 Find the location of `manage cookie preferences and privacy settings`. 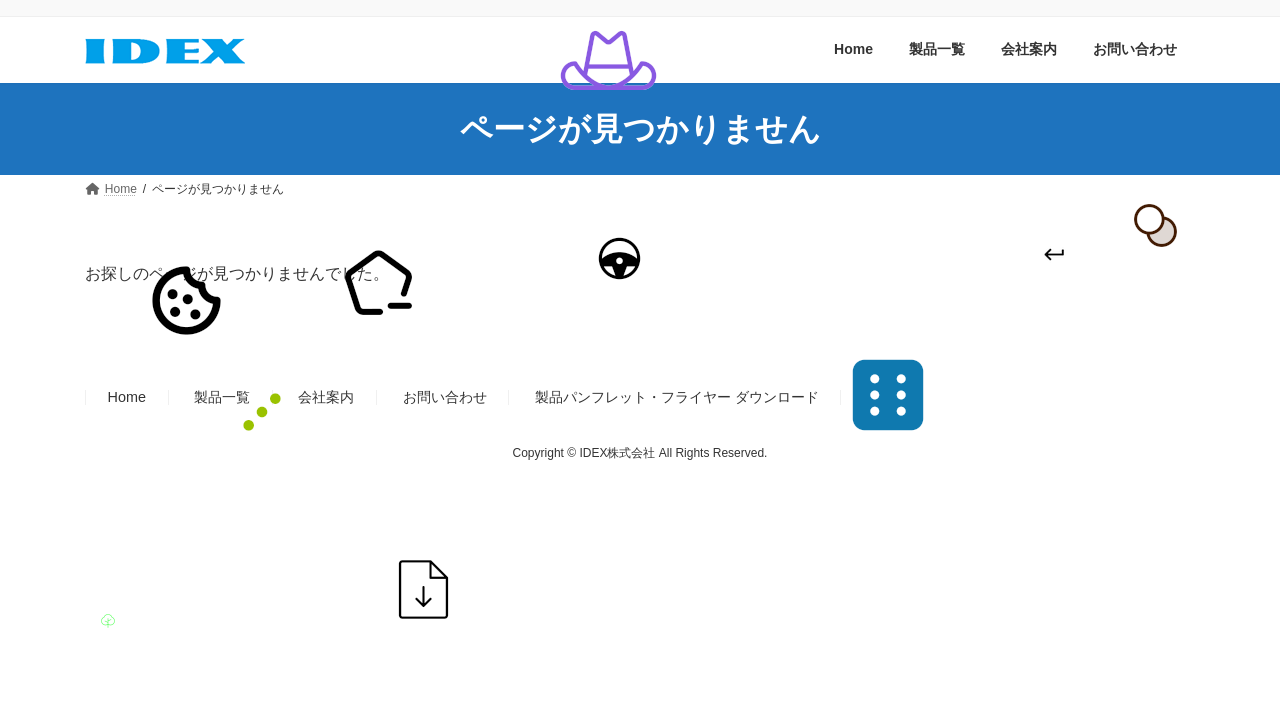

manage cookie preferences and privacy settings is located at coordinates (186, 300).